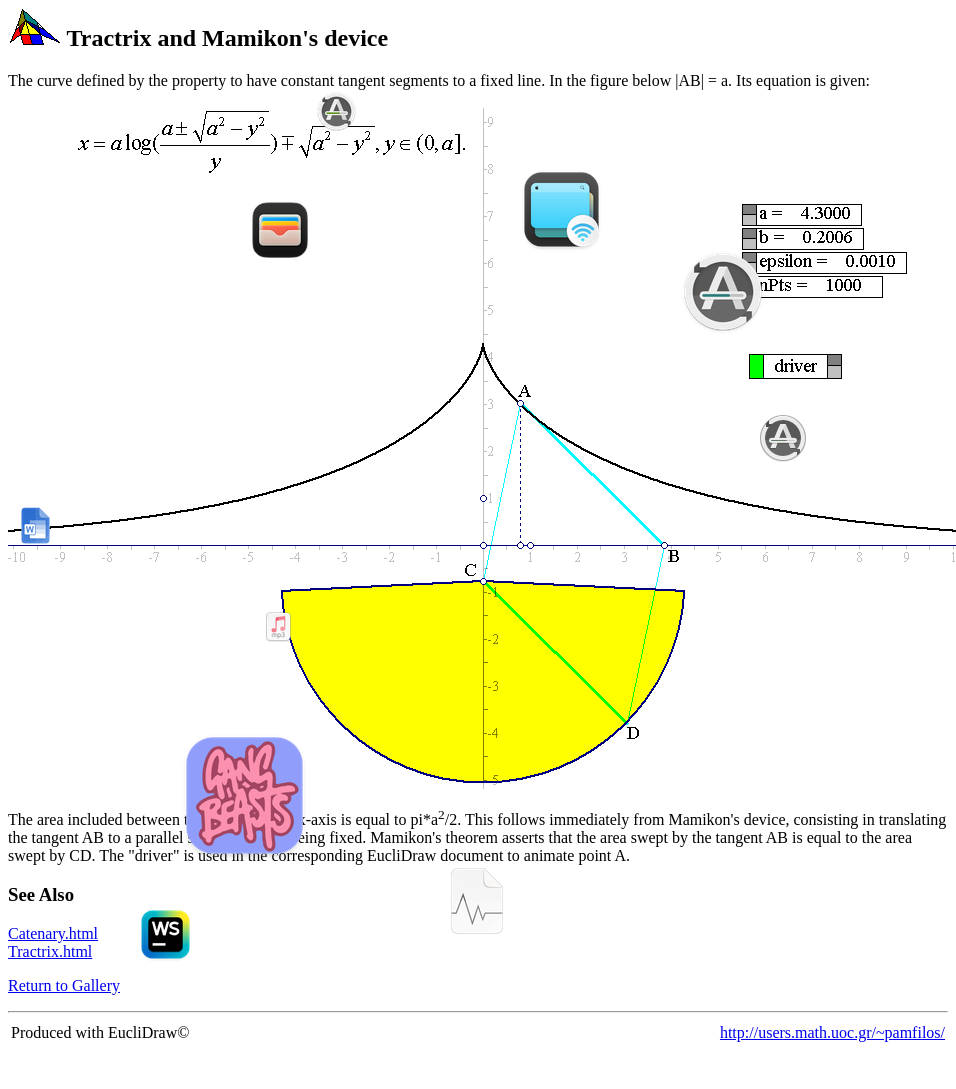  What do you see at coordinates (165, 934) in the screenshot?
I see `open WebStorm IDE` at bounding box center [165, 934].